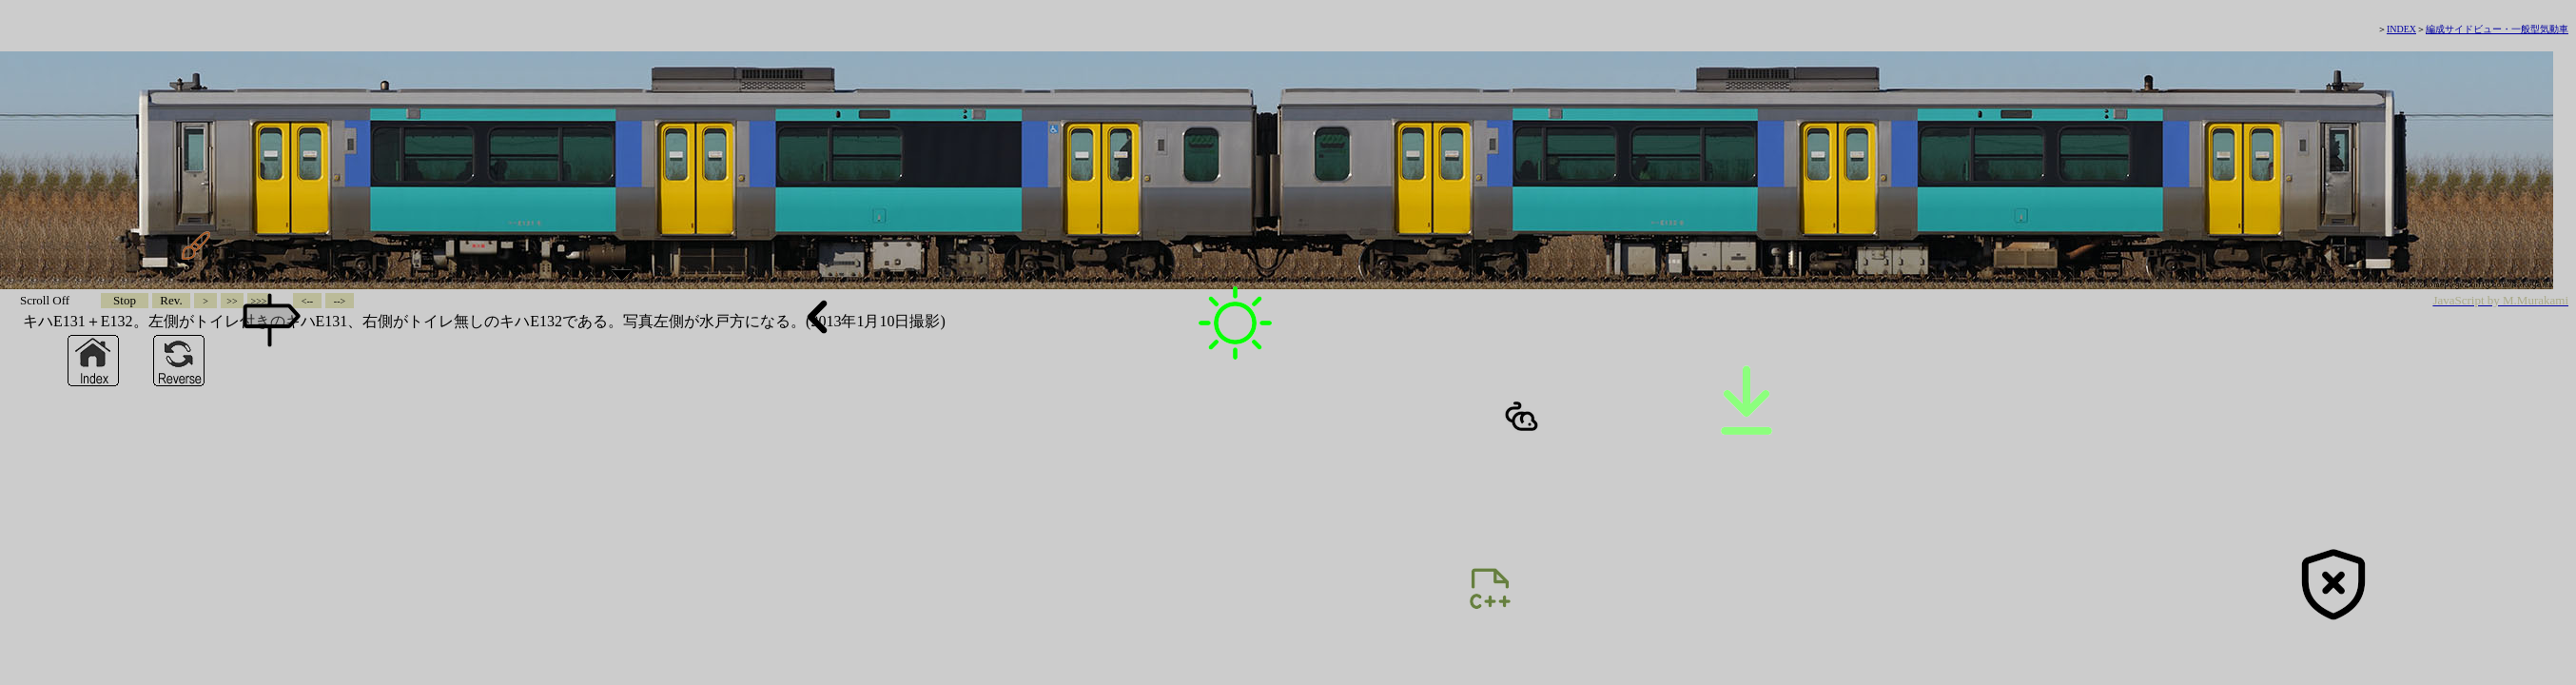  Describe the element at coordinates (817, 317) in the screenshot. I see `go back to the previous screen` at that location.